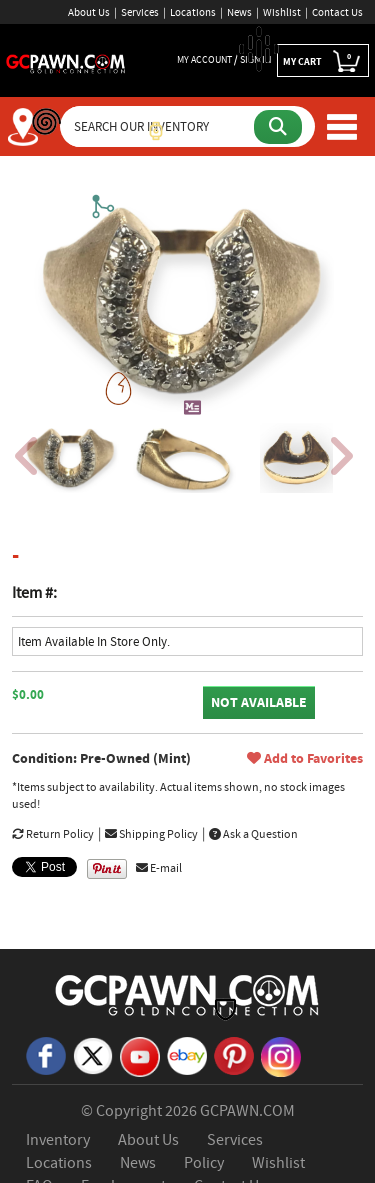 The height and width of the screenshot is (1183, 375). I want to click on open article on Medium, so click(192, 407).